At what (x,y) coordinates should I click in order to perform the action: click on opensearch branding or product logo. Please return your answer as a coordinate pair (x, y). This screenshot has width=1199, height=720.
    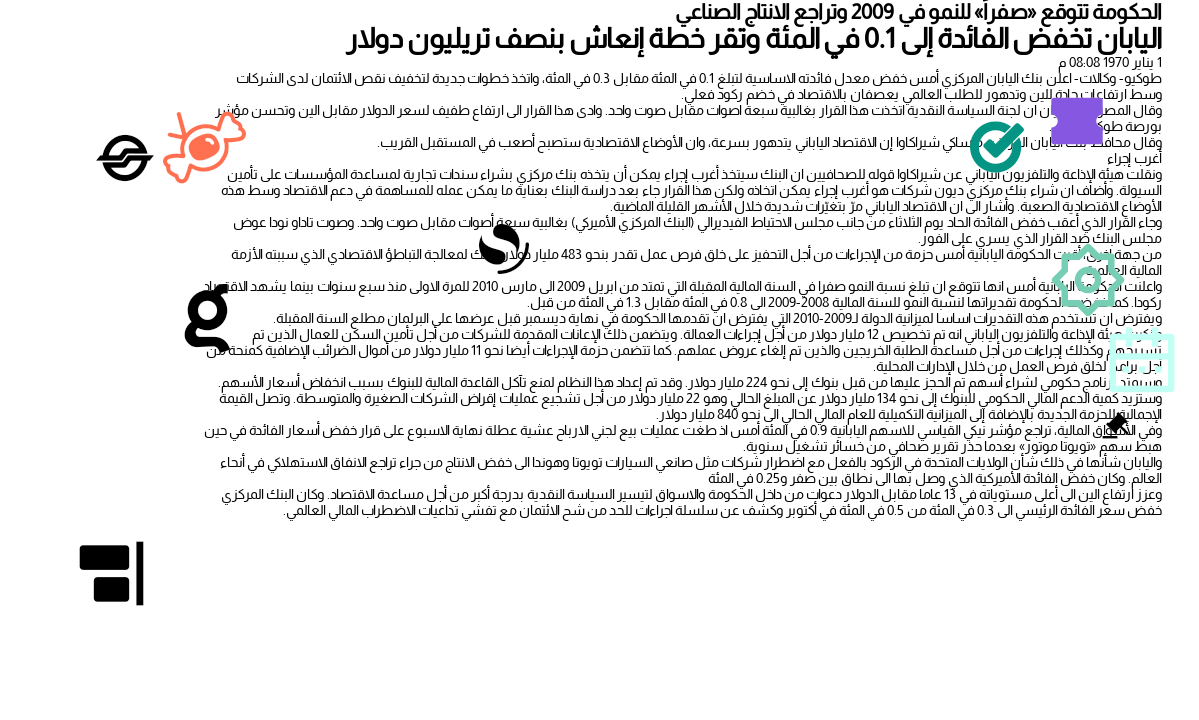
    Looking at the image, I should click on (504, 249).